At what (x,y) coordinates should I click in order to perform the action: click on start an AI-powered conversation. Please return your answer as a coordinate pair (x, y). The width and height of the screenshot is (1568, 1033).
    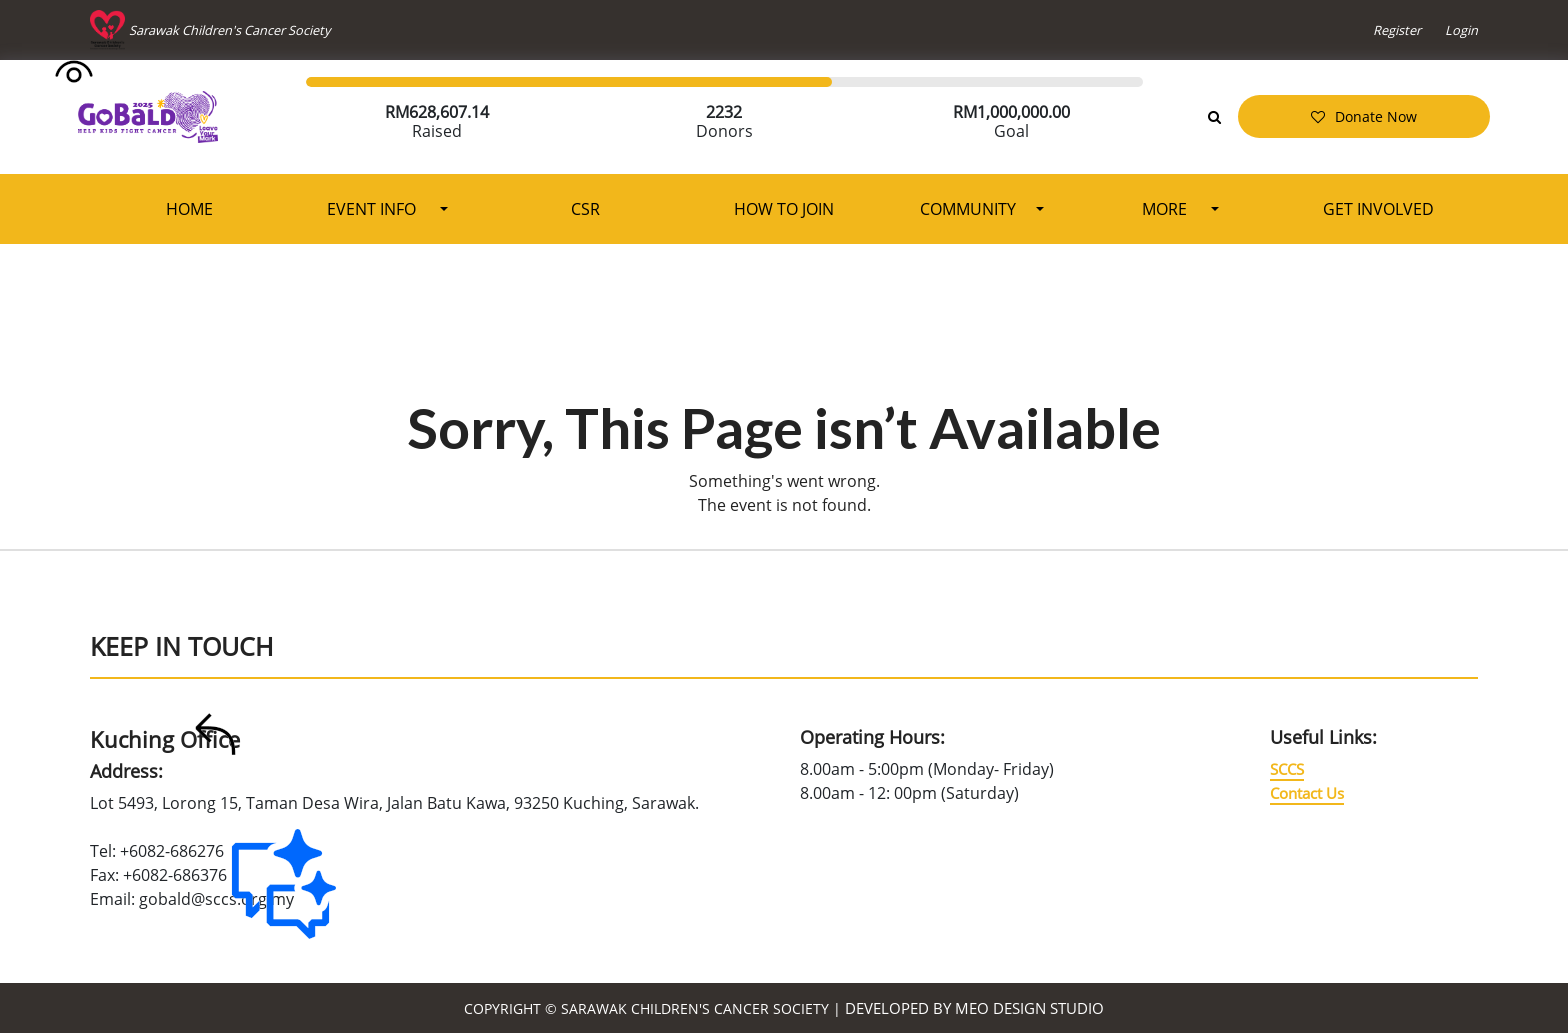
    Looking at the image, I should click on (280, 884).